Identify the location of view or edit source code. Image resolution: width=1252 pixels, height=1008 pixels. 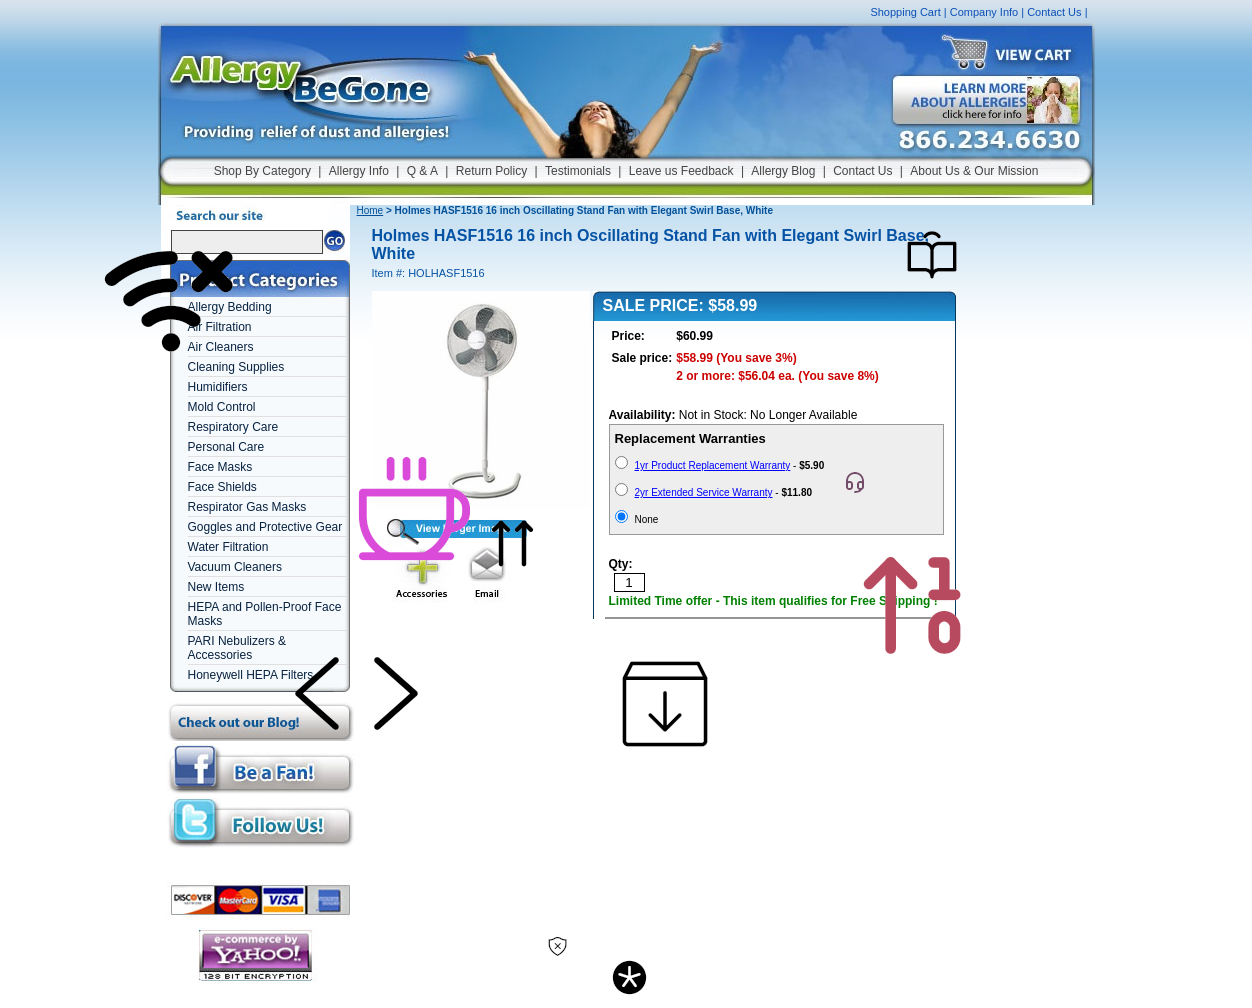
(356, 693).